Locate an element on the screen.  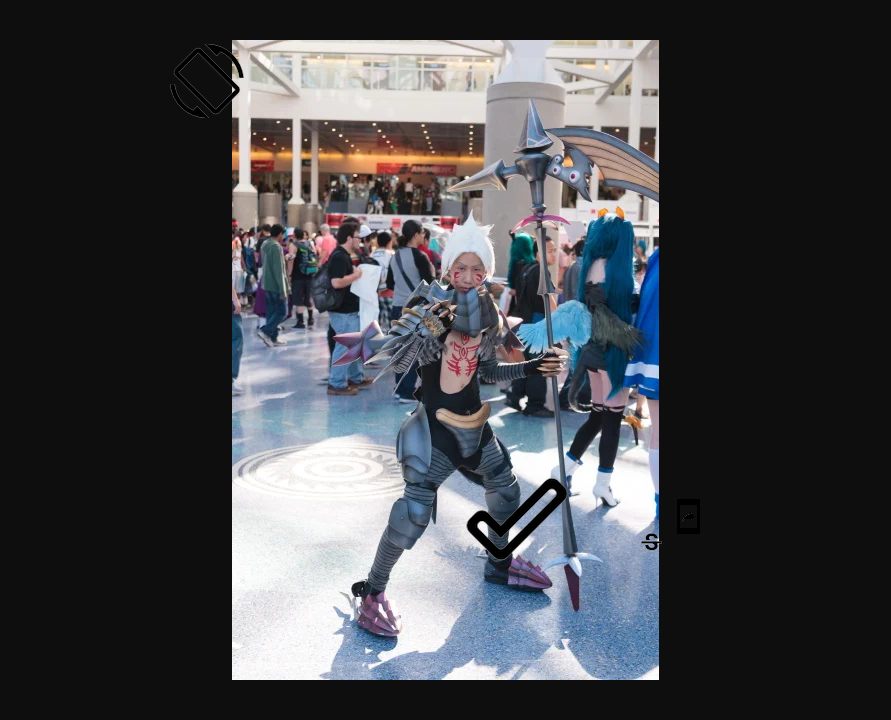
task completed successfully is located at coordinates (517, 519).